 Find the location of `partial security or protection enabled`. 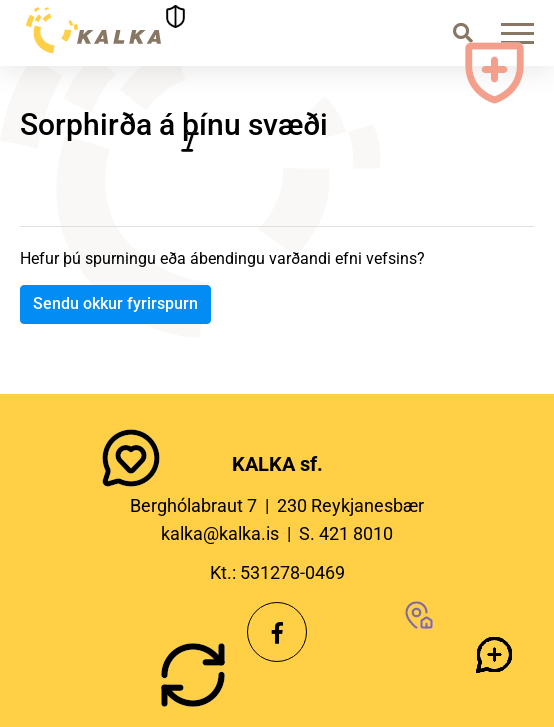

partial security or protection enabled is located at coordinates (175, 16).